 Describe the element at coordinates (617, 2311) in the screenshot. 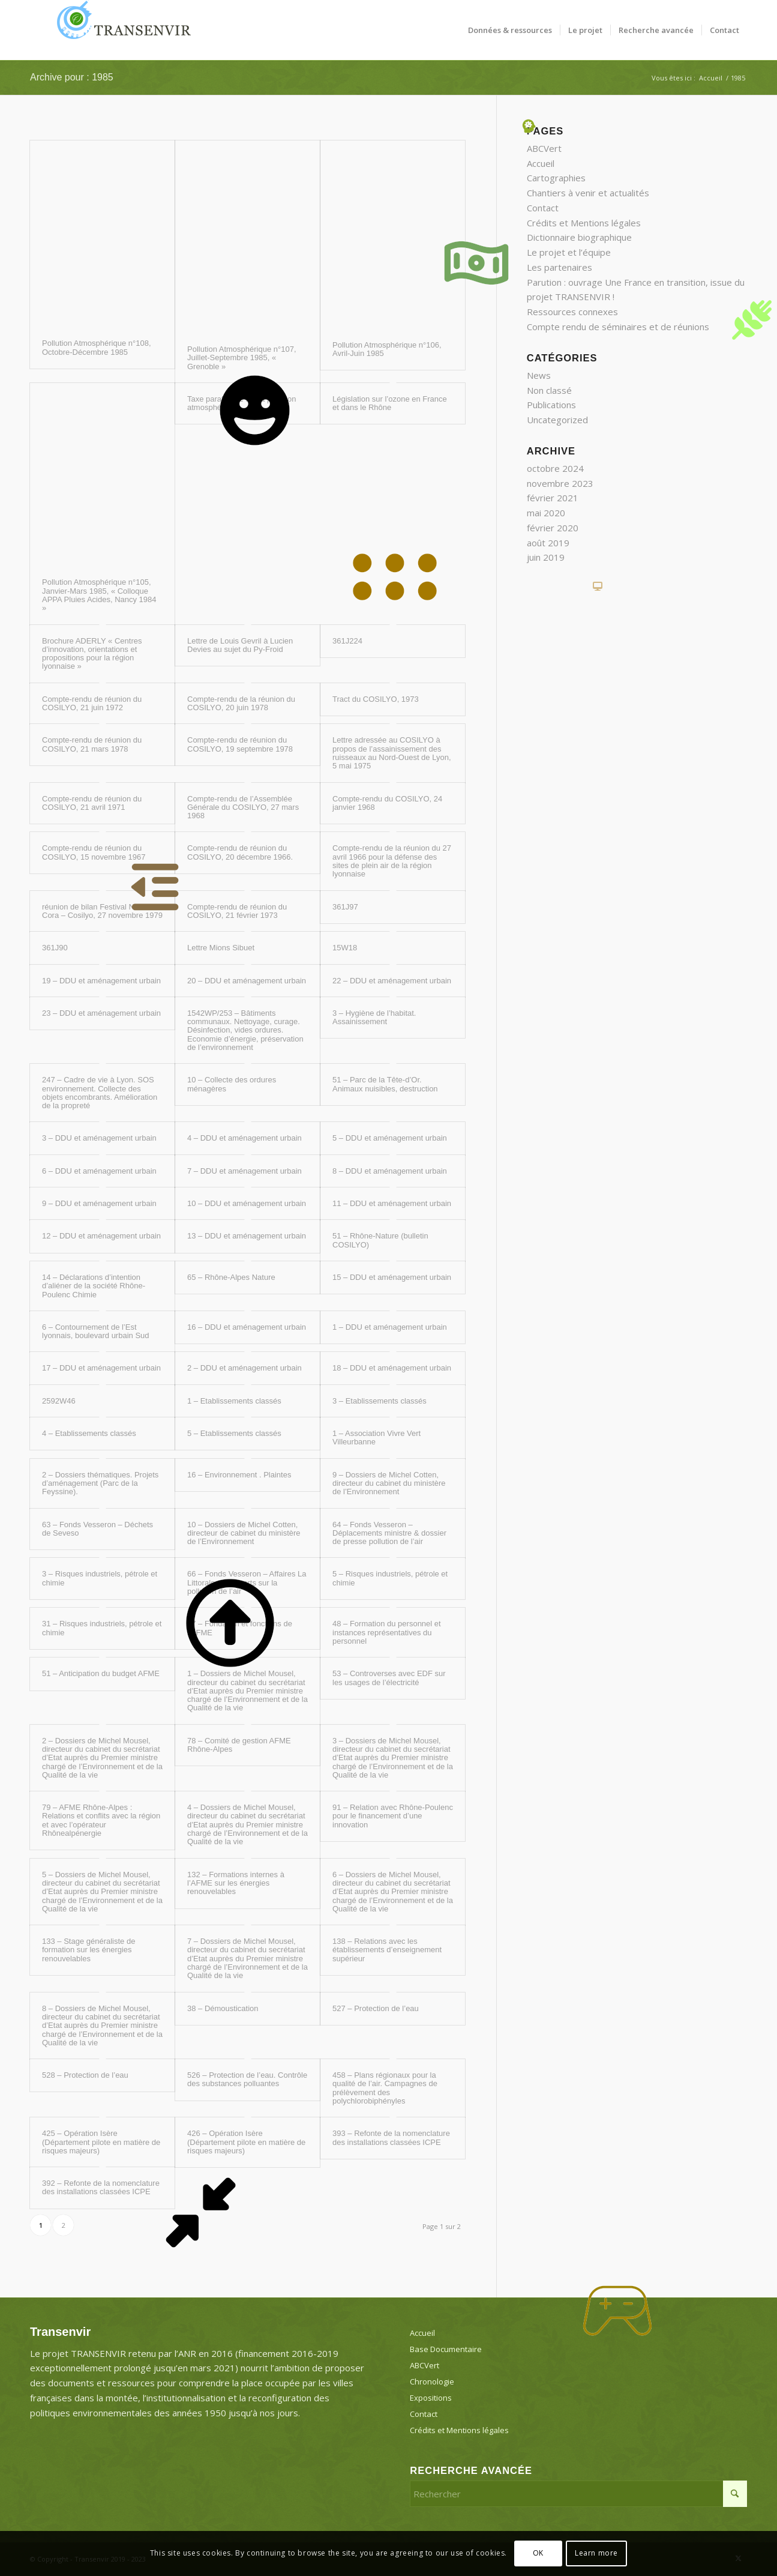

I see `access gaming features or games library` at that location.